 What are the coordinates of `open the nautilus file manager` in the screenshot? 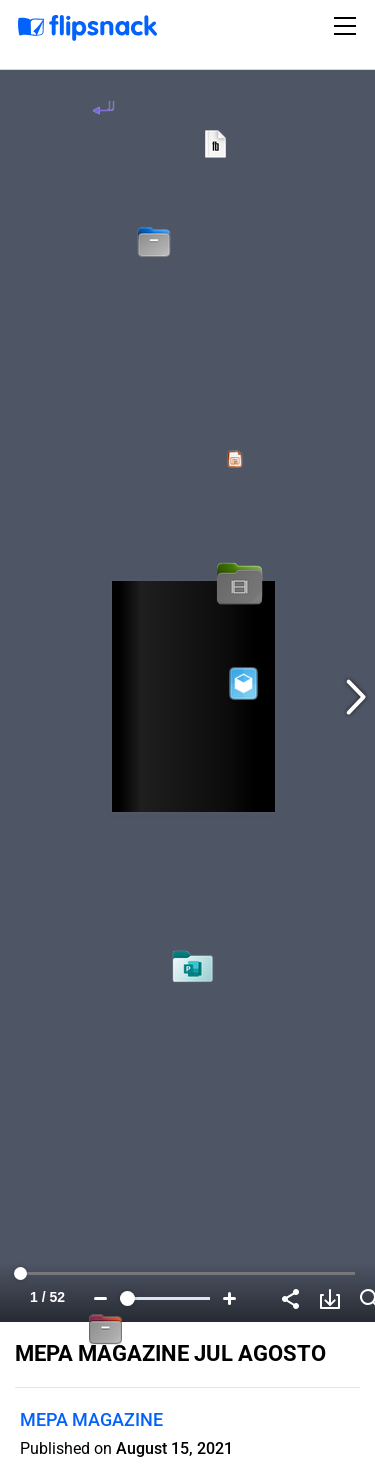 It's located at (154, 242).